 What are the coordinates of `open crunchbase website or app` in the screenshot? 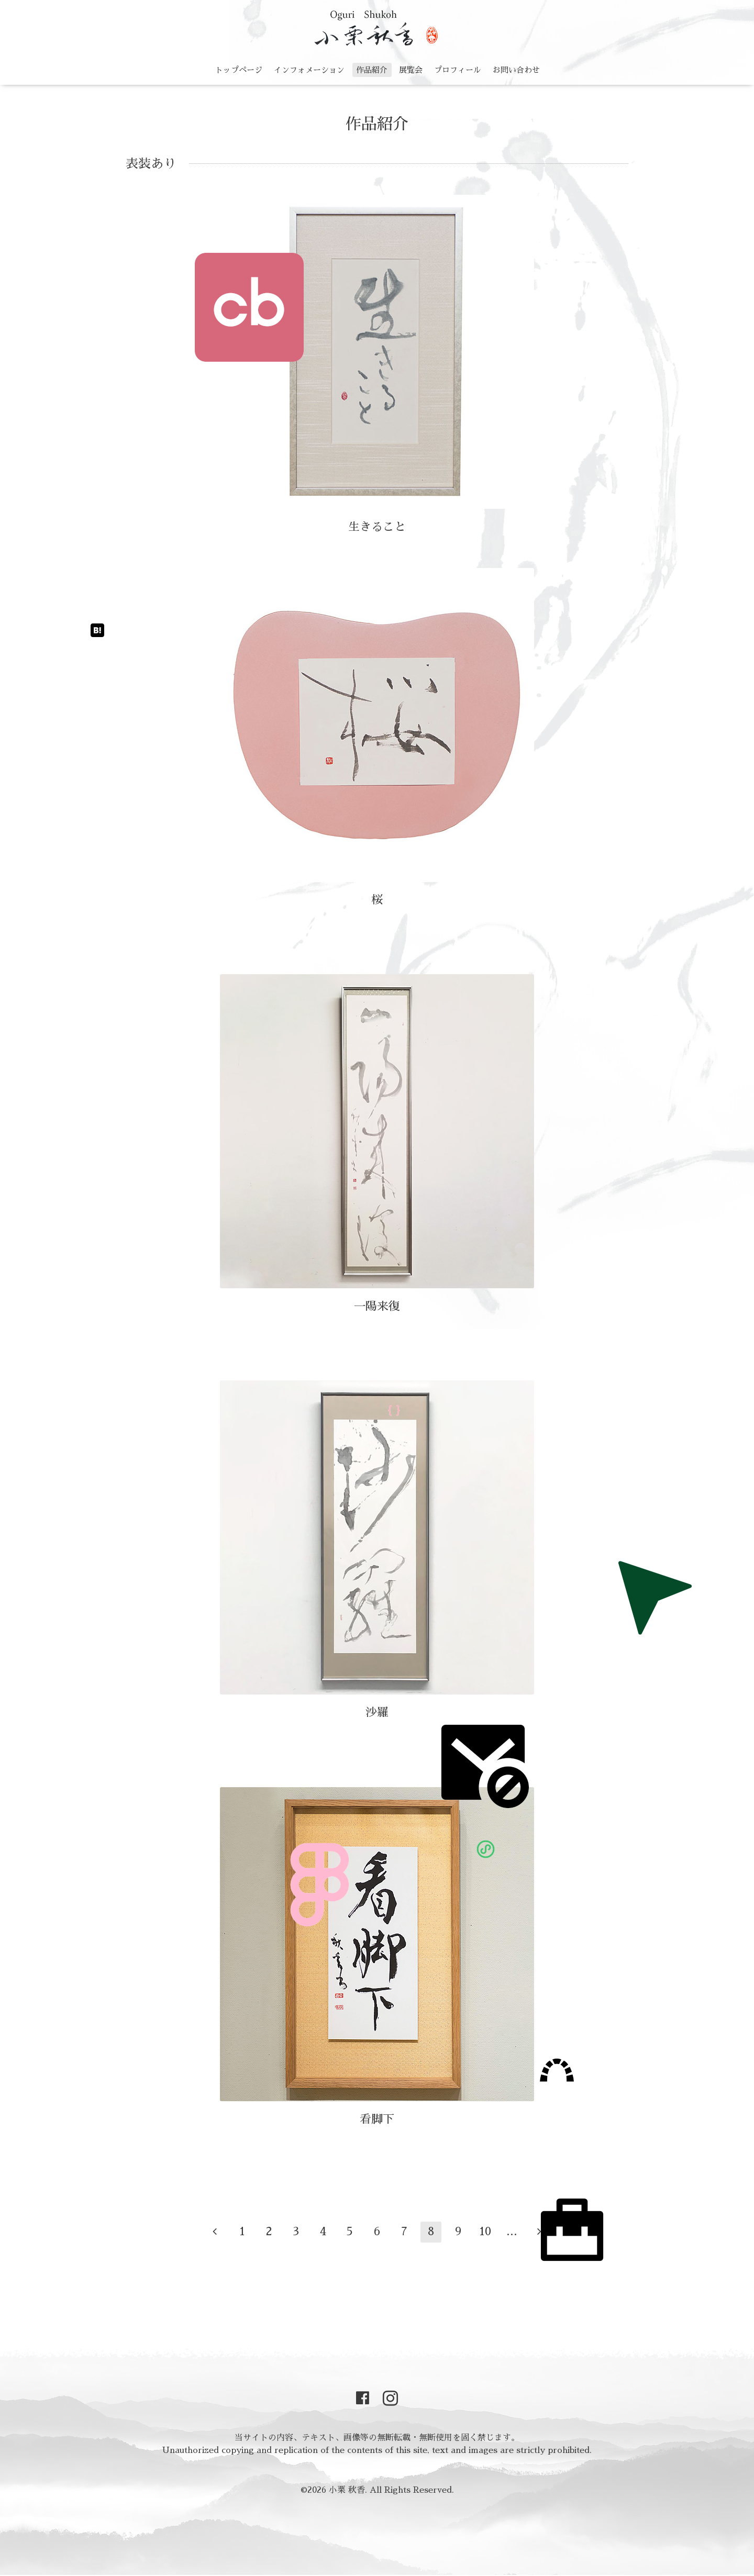 It's located at (249, 307).